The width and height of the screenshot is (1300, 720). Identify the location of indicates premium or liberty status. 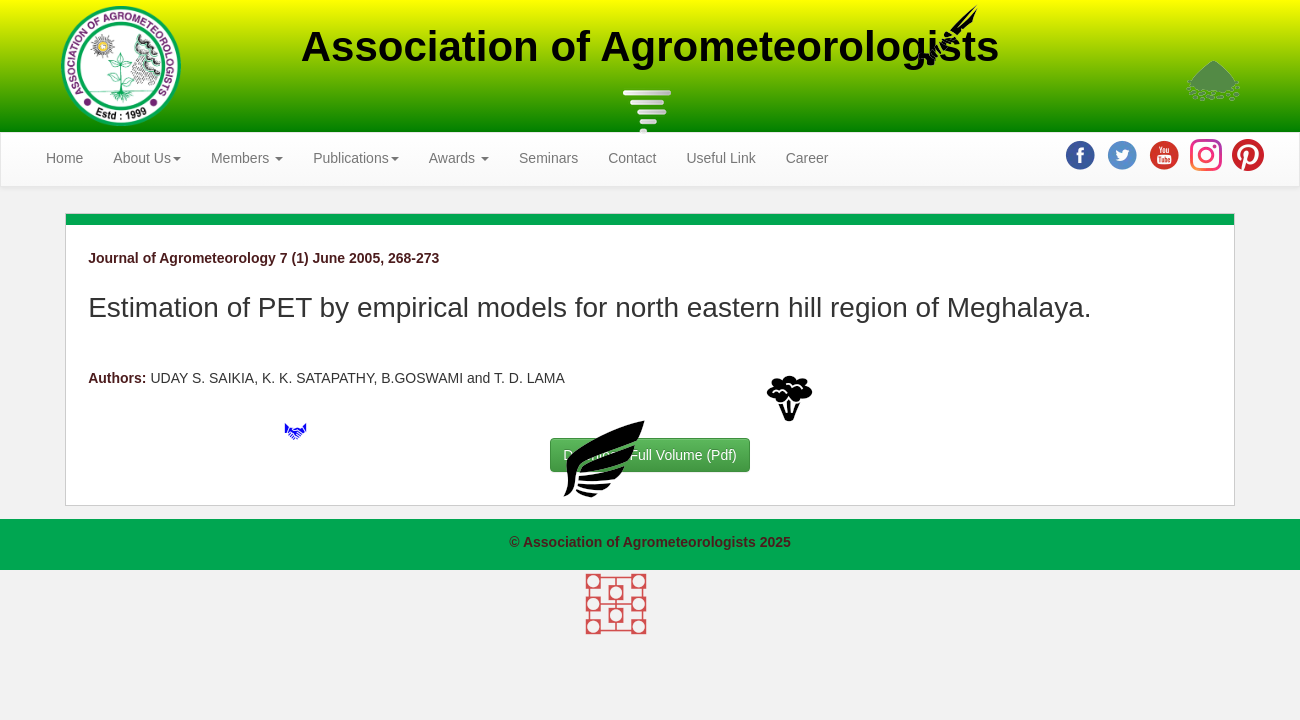
(604, 459).